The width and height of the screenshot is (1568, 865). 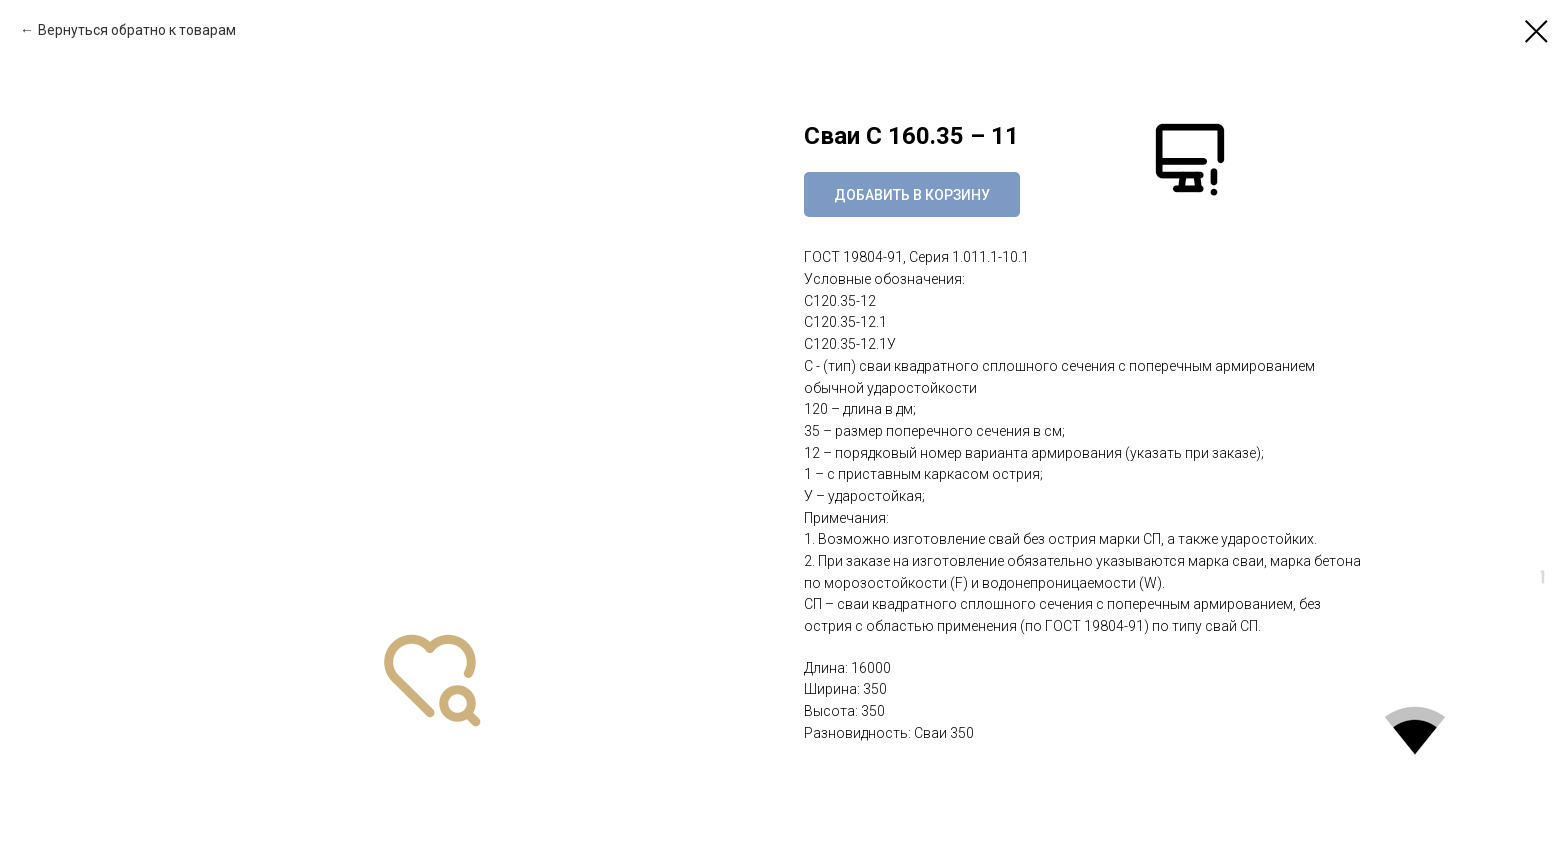 What do you see at coordinates (1543, 577) in the screenshot?
I see `indicates first item or top priority` at bounding box center [1543, 577].